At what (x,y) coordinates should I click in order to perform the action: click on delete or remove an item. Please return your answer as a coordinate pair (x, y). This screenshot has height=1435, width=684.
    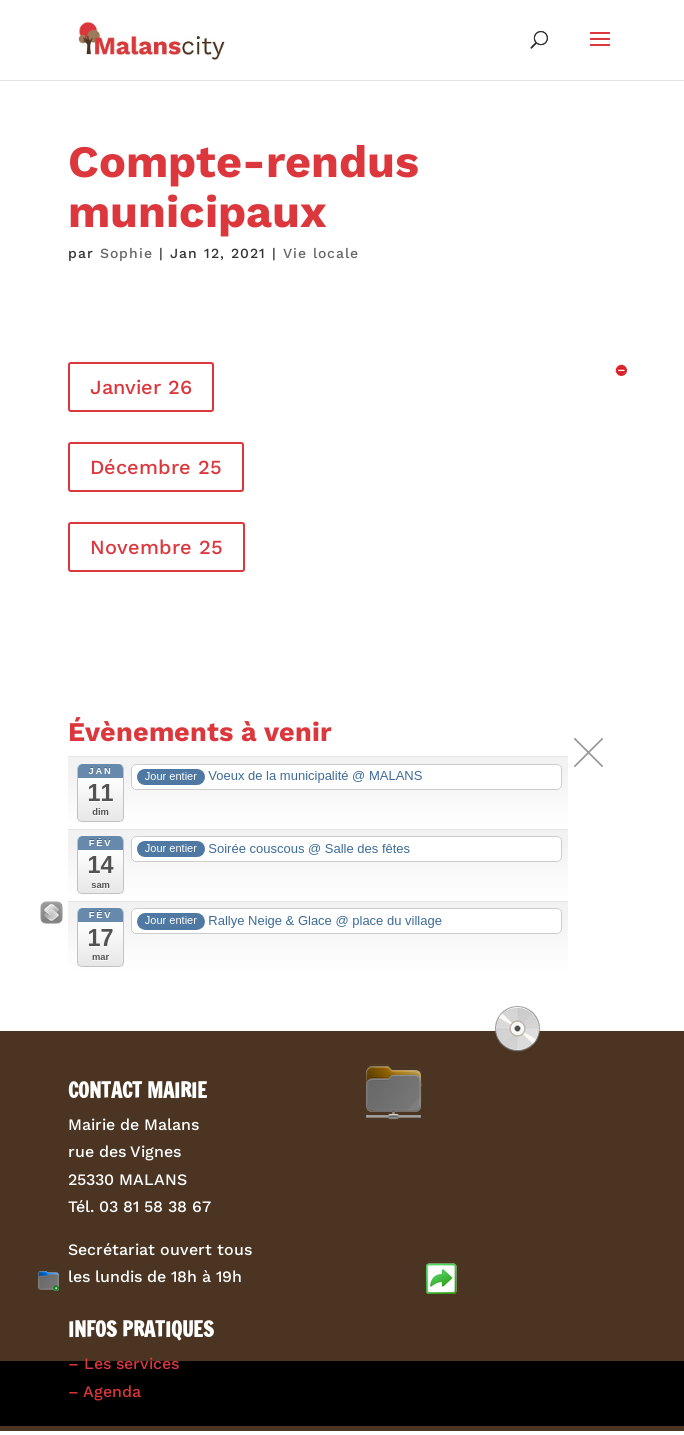
    Looking at the image, I should click on (573, 737).